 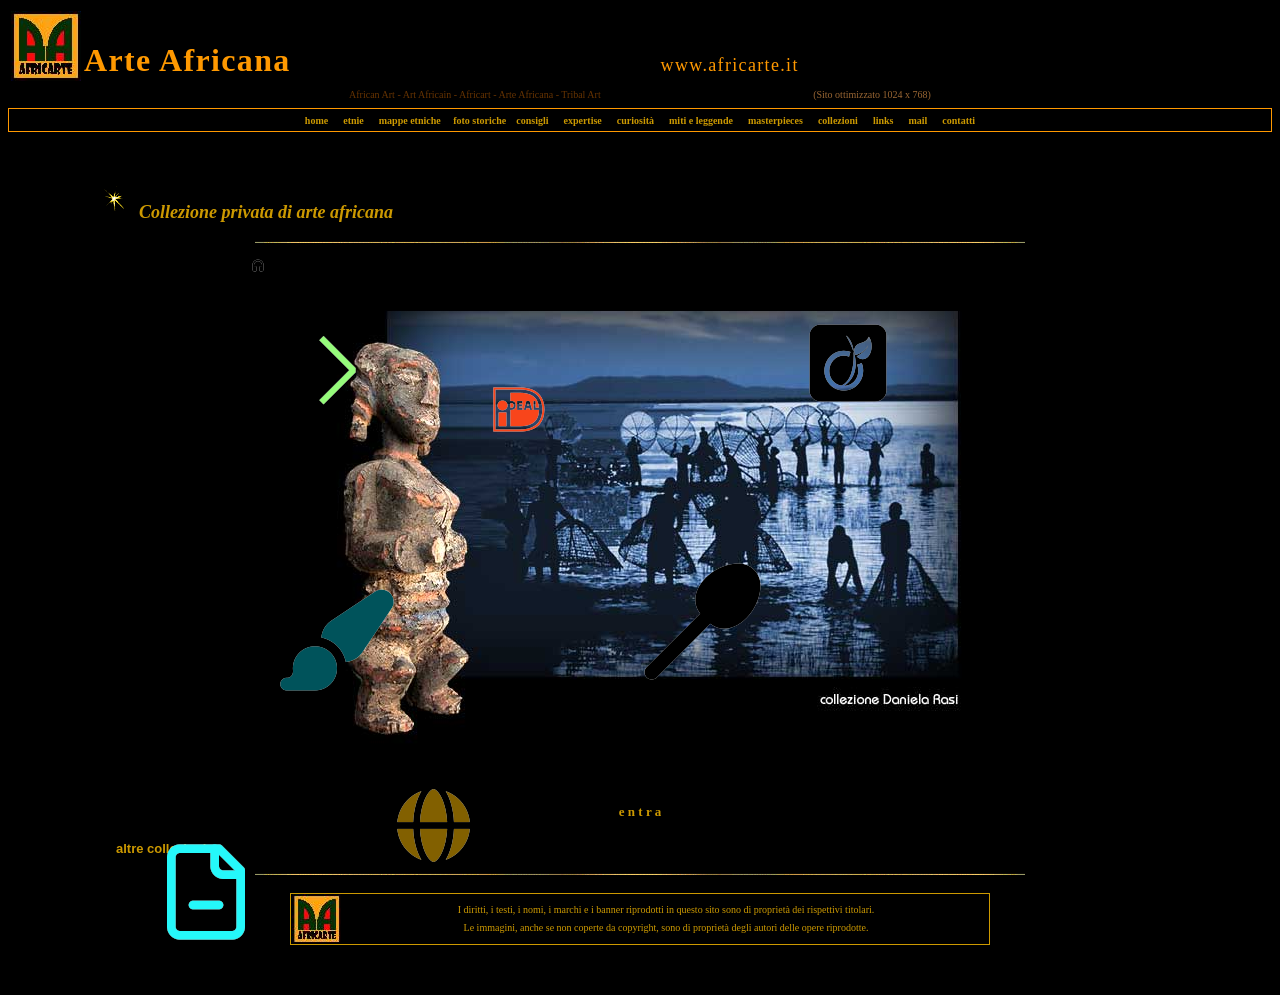 What do you see at coordinates (206, 892) in the screenshot?
I see `remove a file or document` at bounding box center [206, 892].